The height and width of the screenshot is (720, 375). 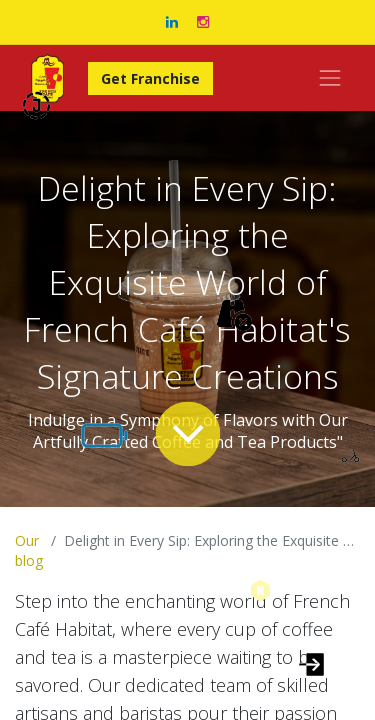 I want to click on indicates battery is completely drained, so click(x=104, y=435).